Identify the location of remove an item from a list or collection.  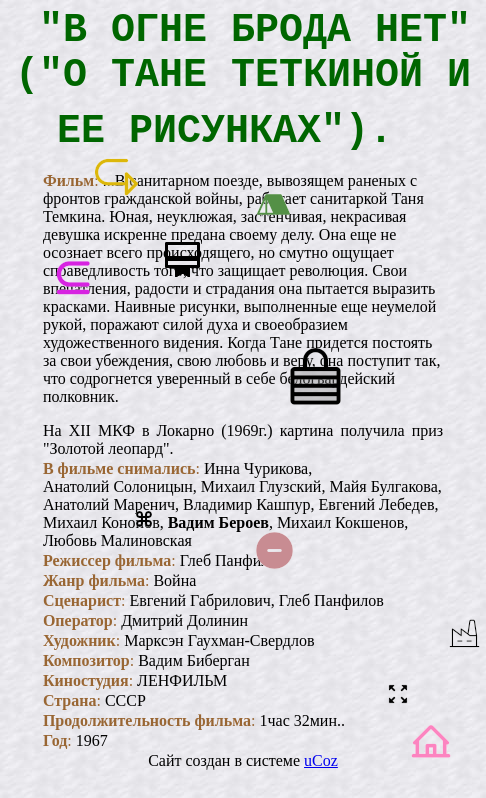
(274, 550).